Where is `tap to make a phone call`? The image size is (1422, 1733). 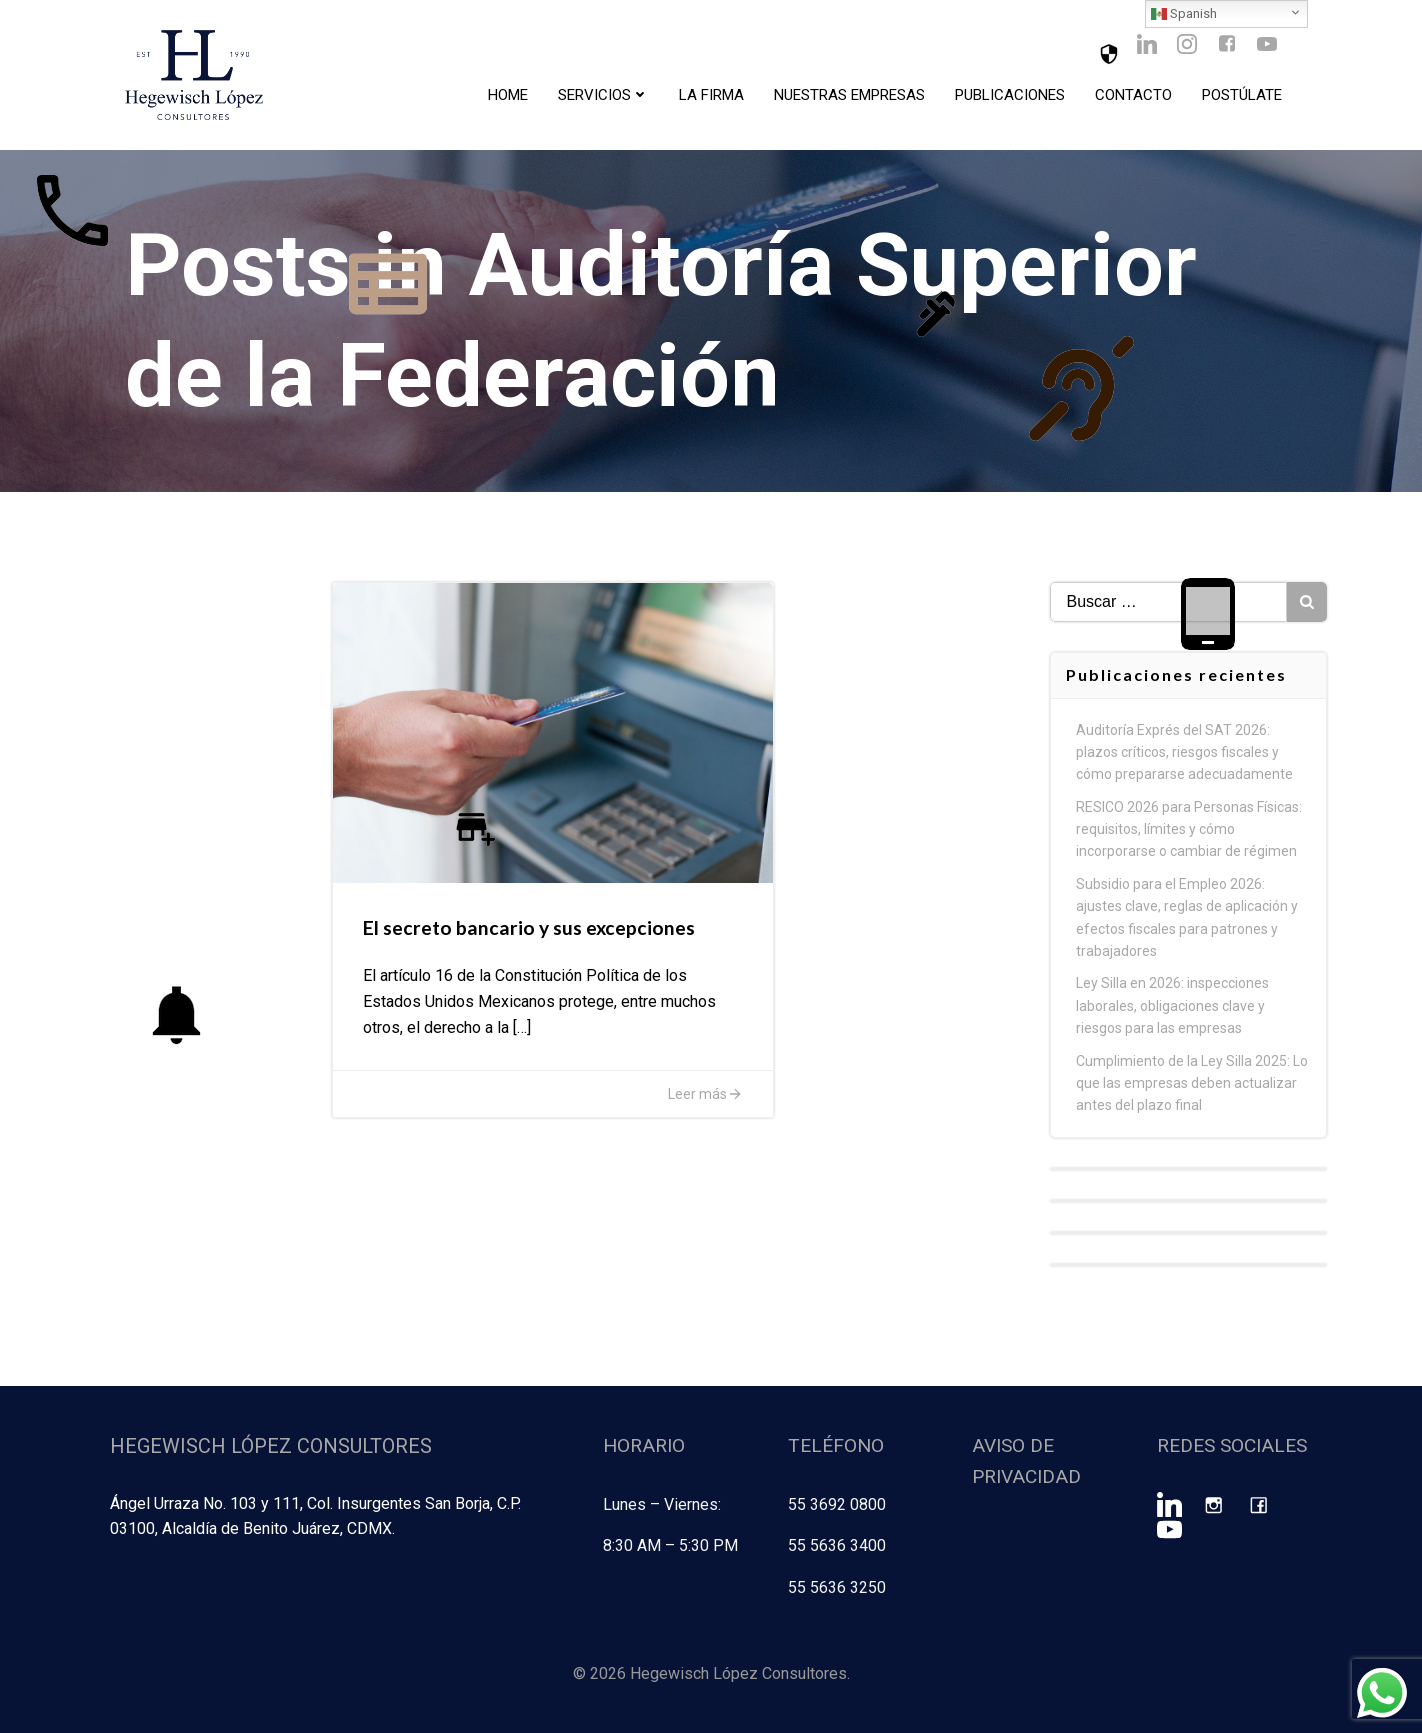 tap to make a phone call is located at coordinates (72, 210).